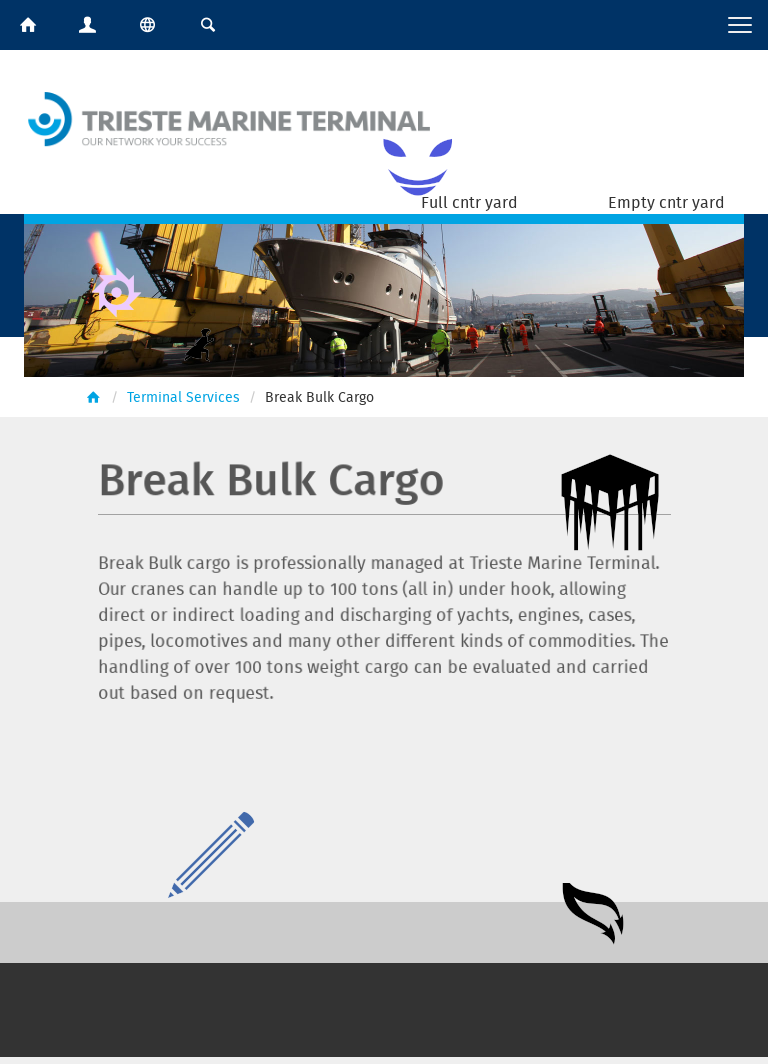 The width and height of the screenshot is (768, 1064). Describe the element at coordinates (609, 501) in the screenshot. I see `indicates a frozen or locked item in gameplay` at that location.